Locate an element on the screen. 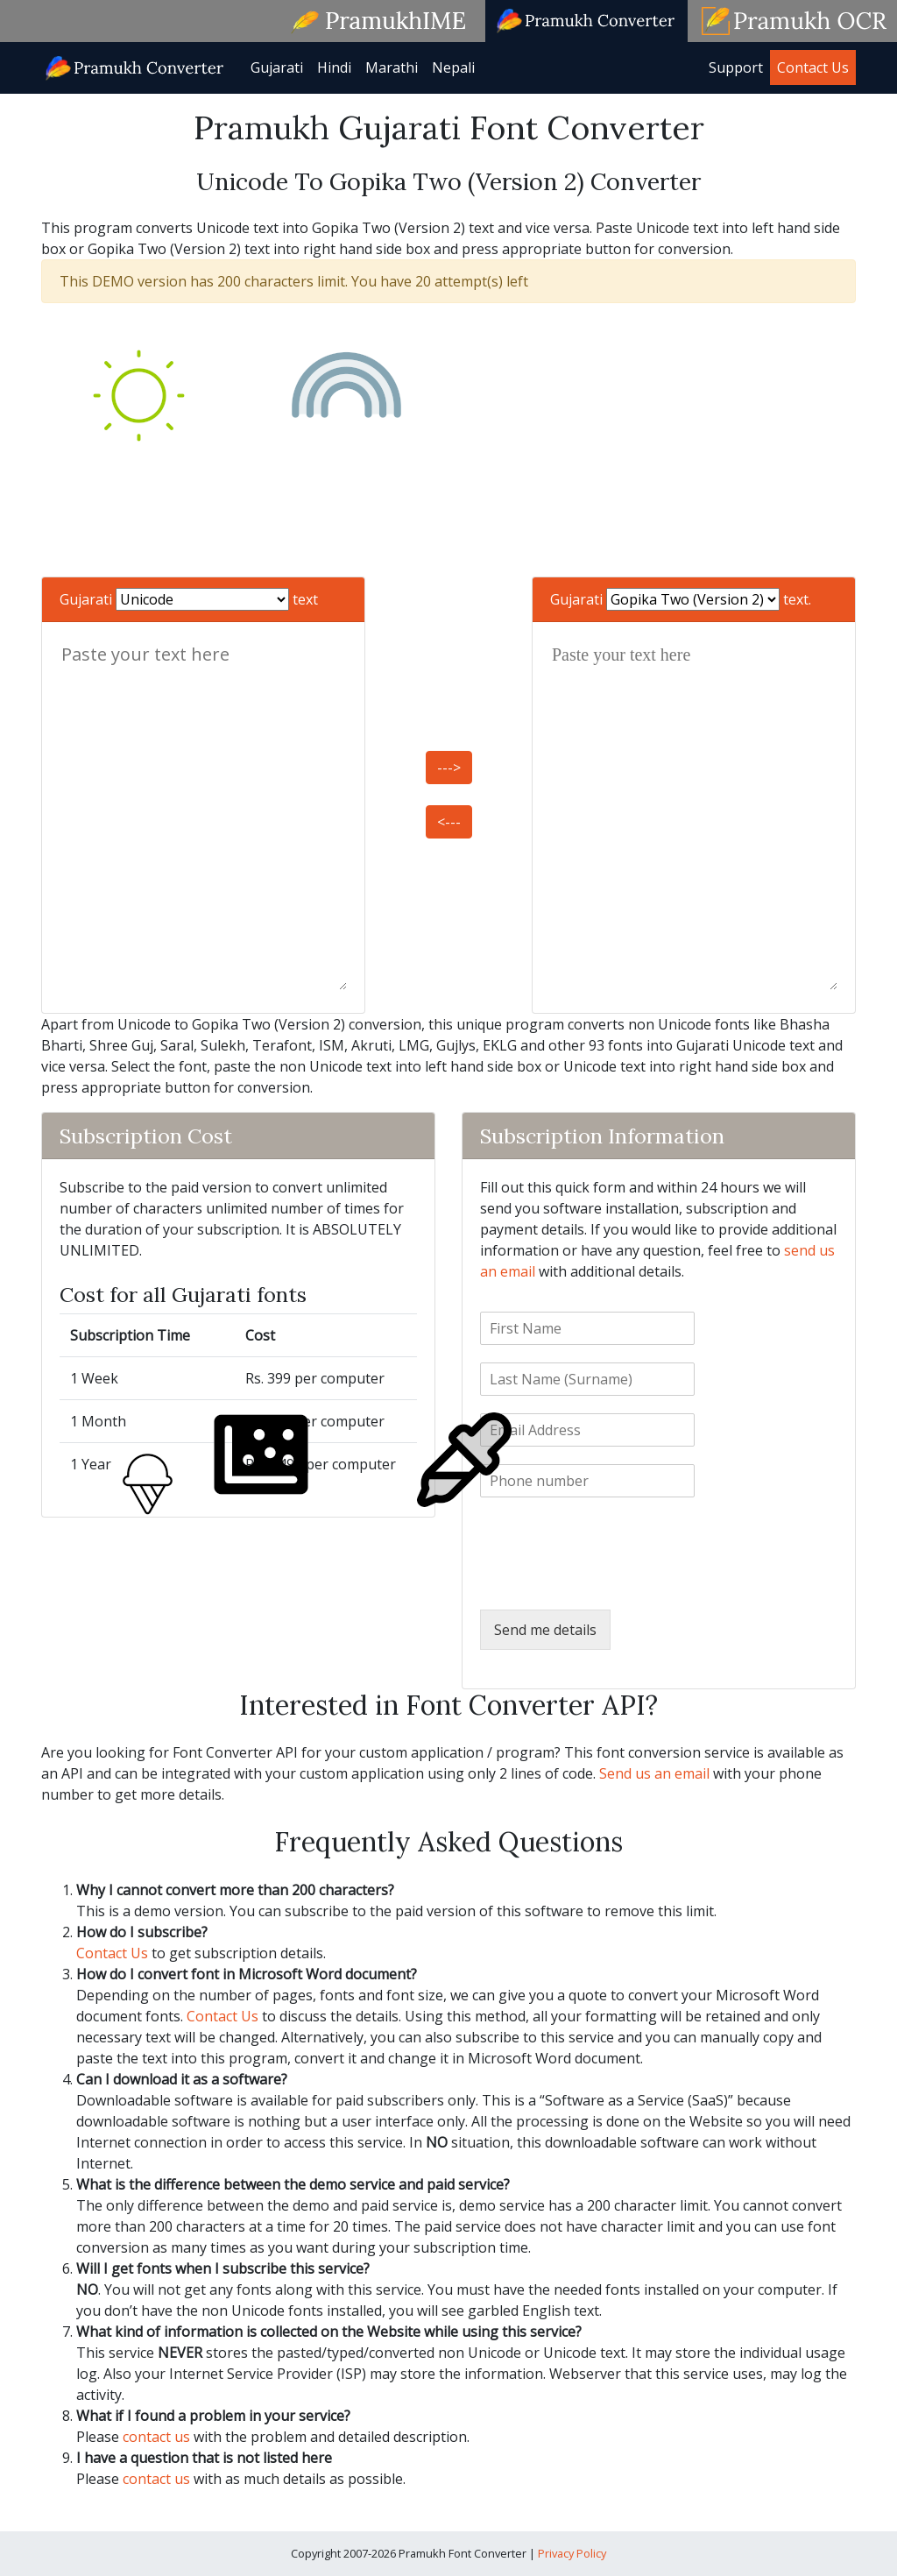  view scatter plot data visualization is located at coordinates (261, 1454).